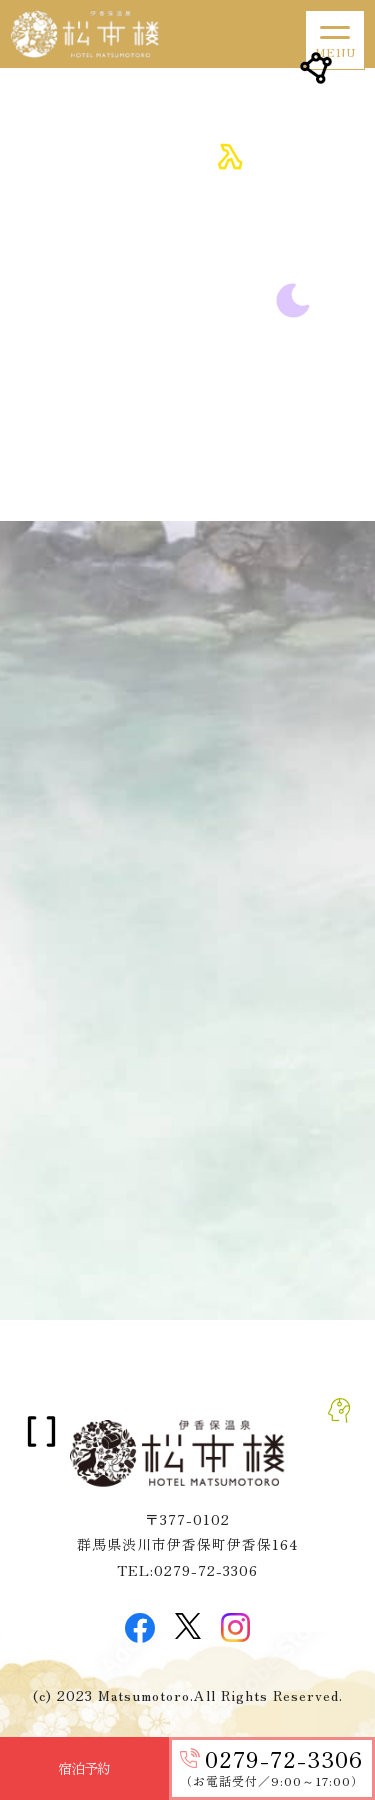 Image resolution: width=375 pixels, height=1800 pixels. What do you see at coordinates (41, 1431) in the screenshot?
I see `insert code or text brackets` at bounding box center [41, 1431].